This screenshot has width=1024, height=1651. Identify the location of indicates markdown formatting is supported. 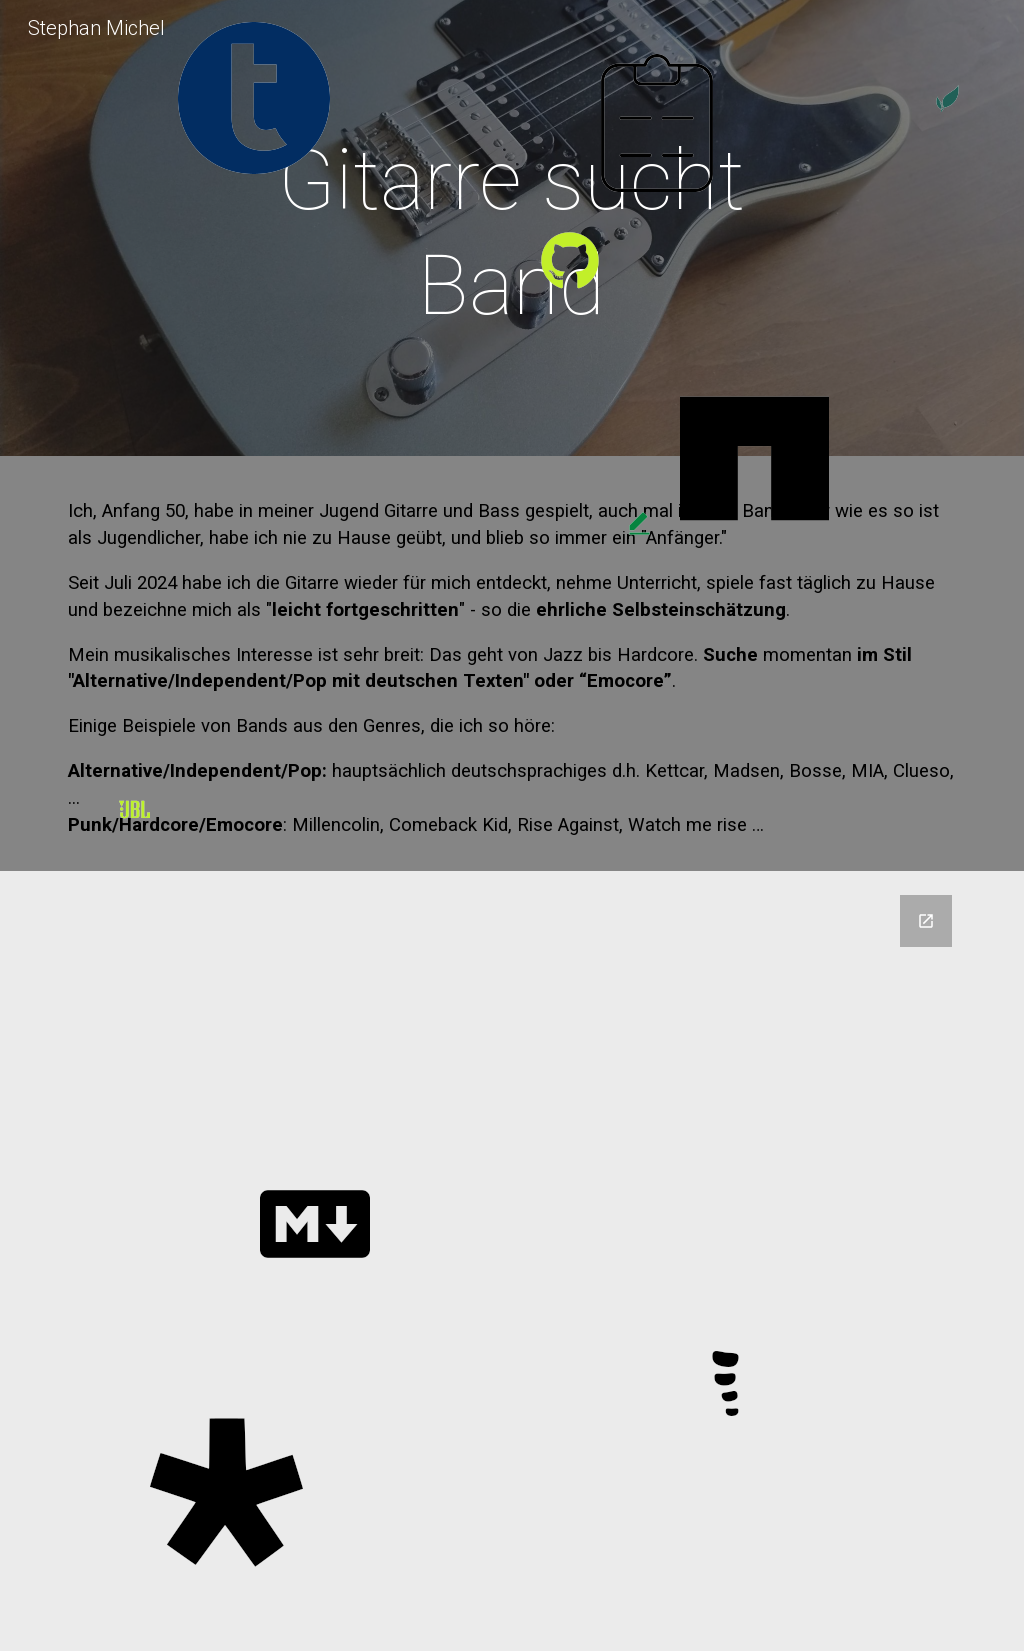
(315, 1224).